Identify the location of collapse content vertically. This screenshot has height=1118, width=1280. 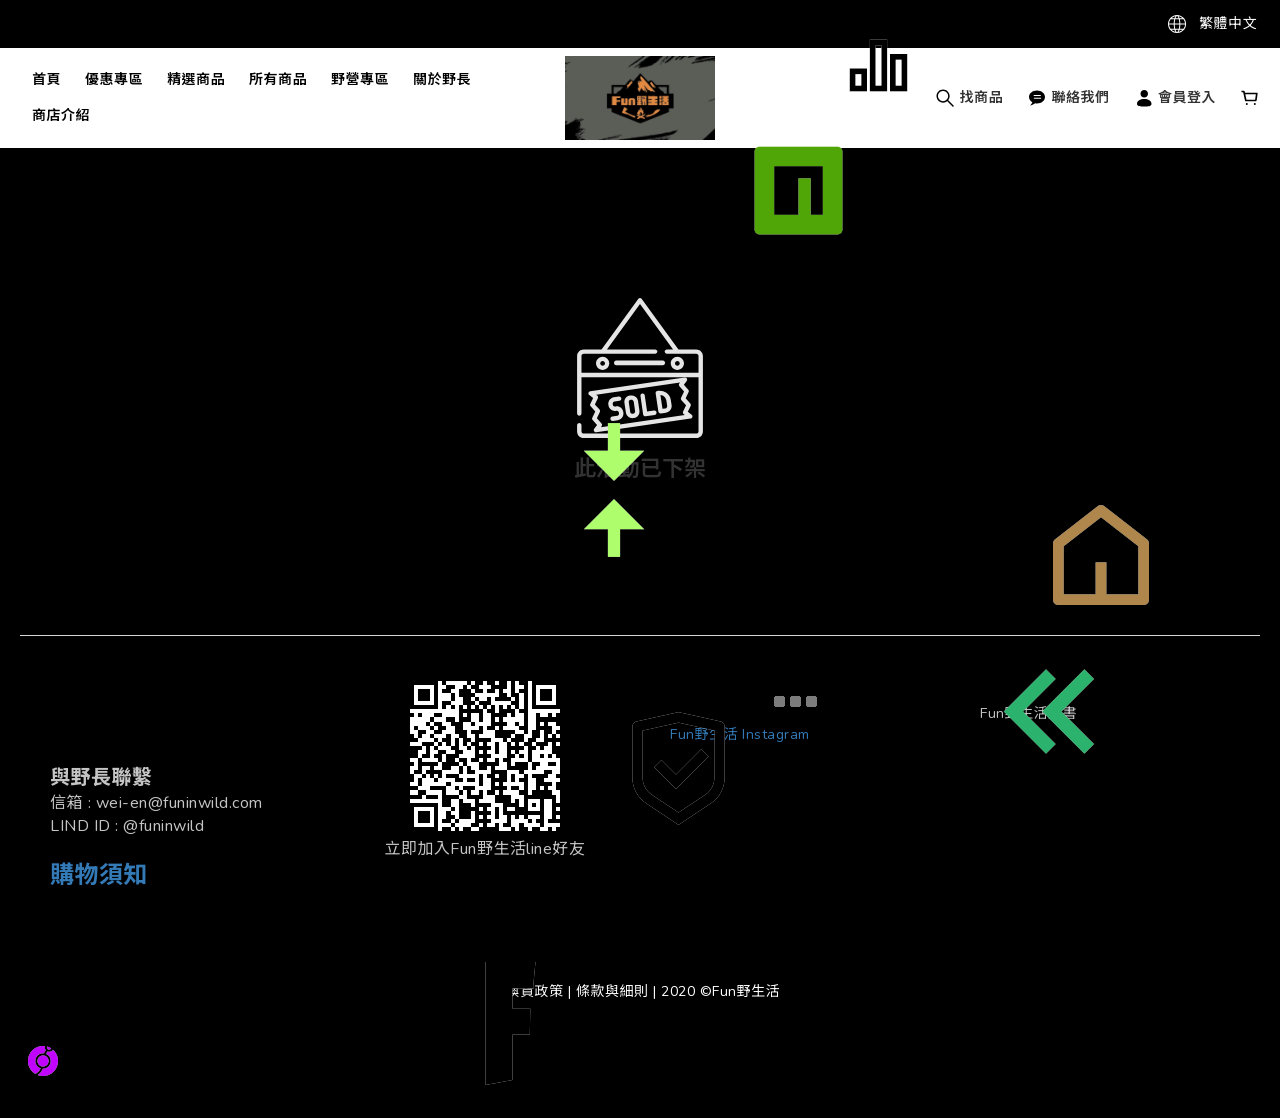
(614, 490).